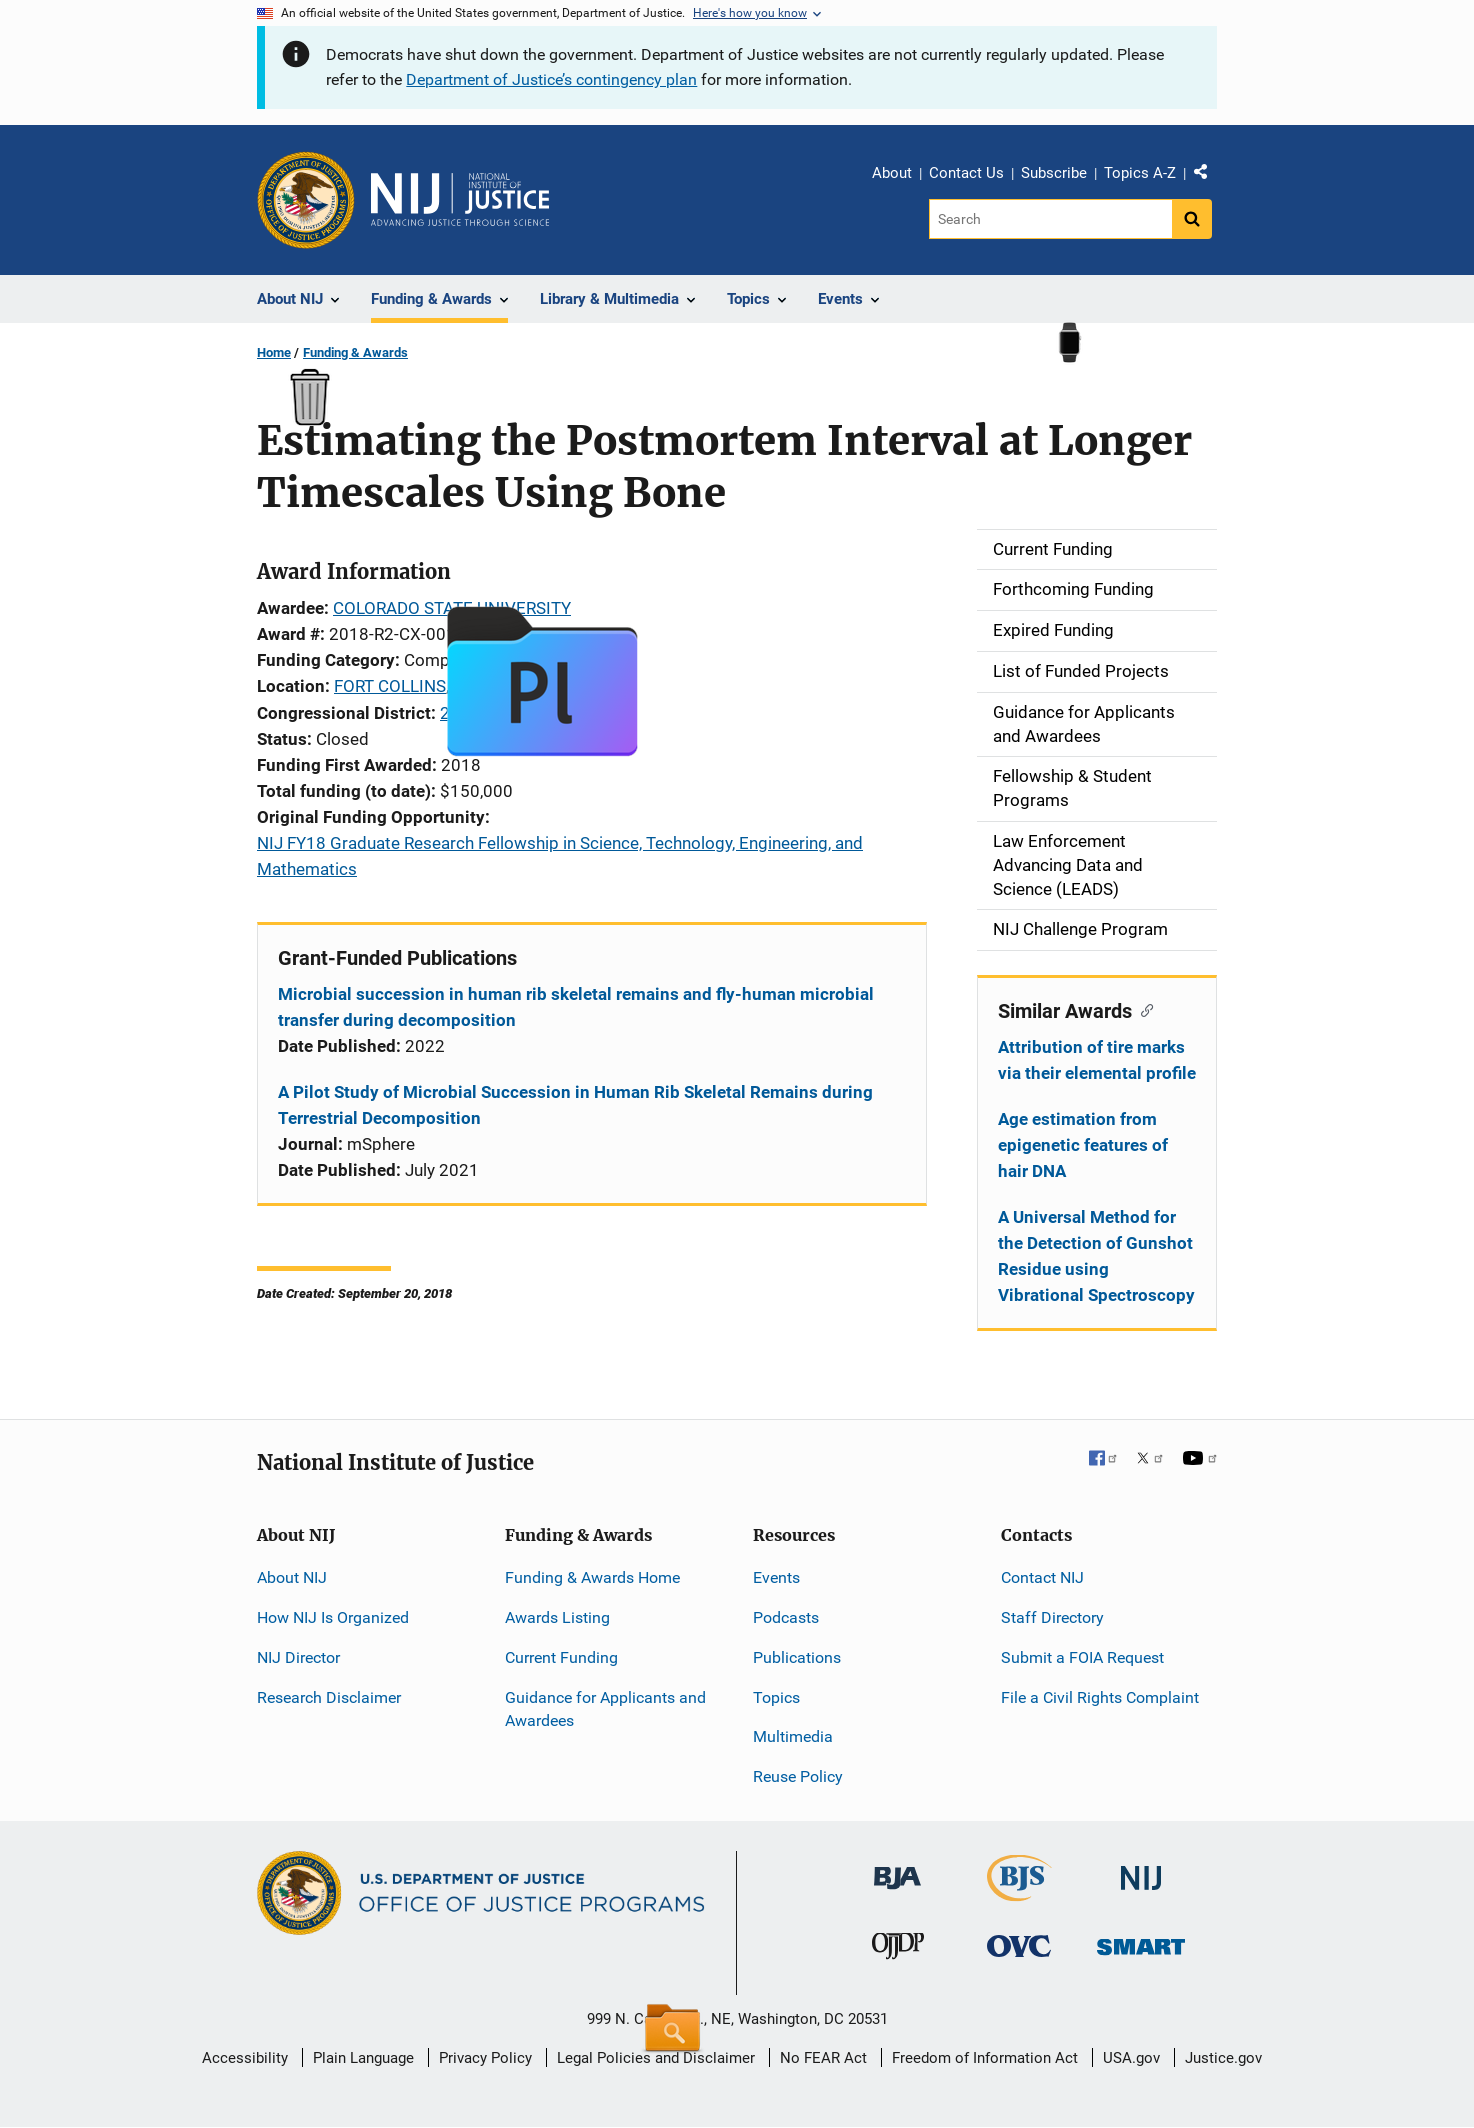 Image resolution: width=1474 pixels, height=2128 pixels. What do you see at coordinates (1069, 342) in the screenshot?
I see `apple watch device in connected devices list` at bounding box center [1069, 342].